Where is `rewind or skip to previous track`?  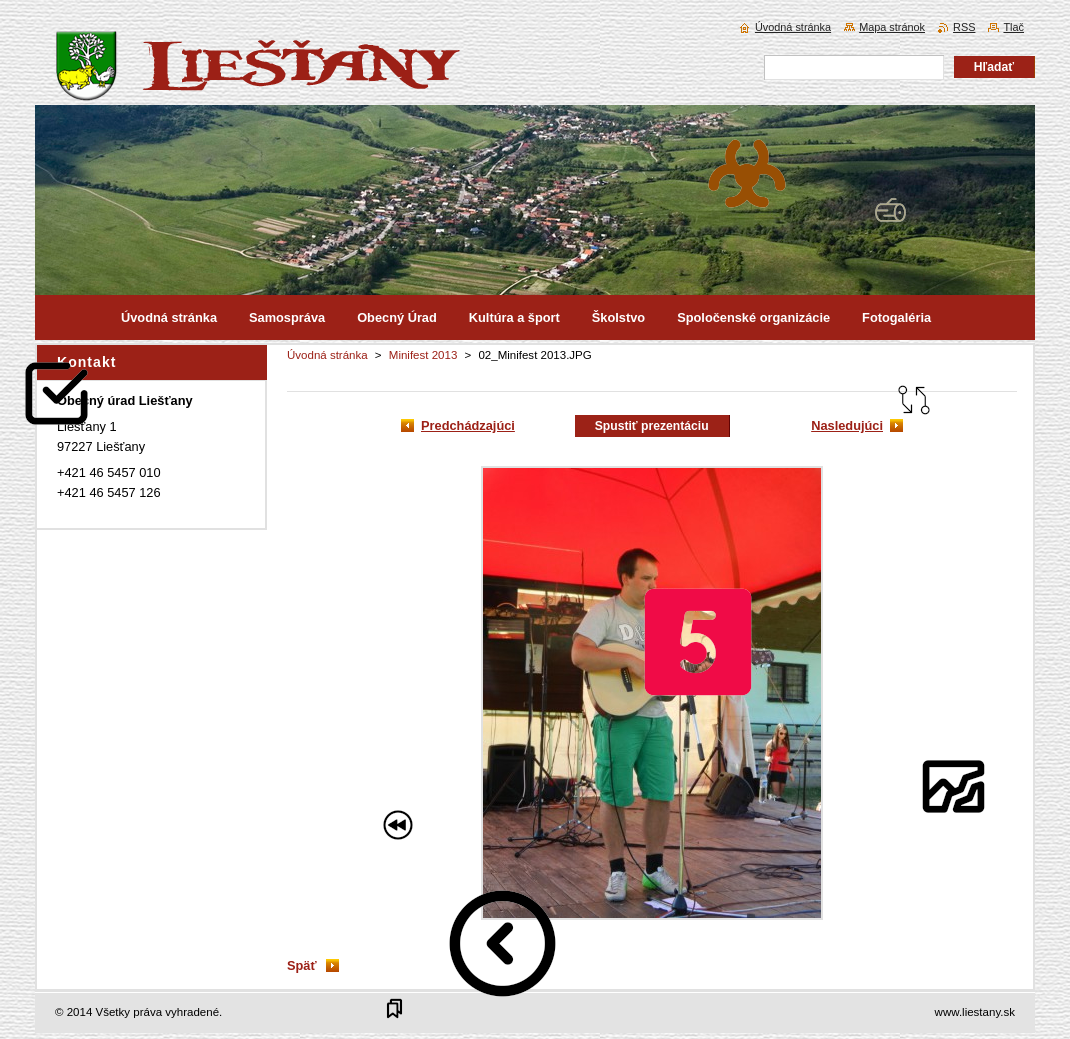 rewind or skip to previous track is located at coordinates (398, 825).